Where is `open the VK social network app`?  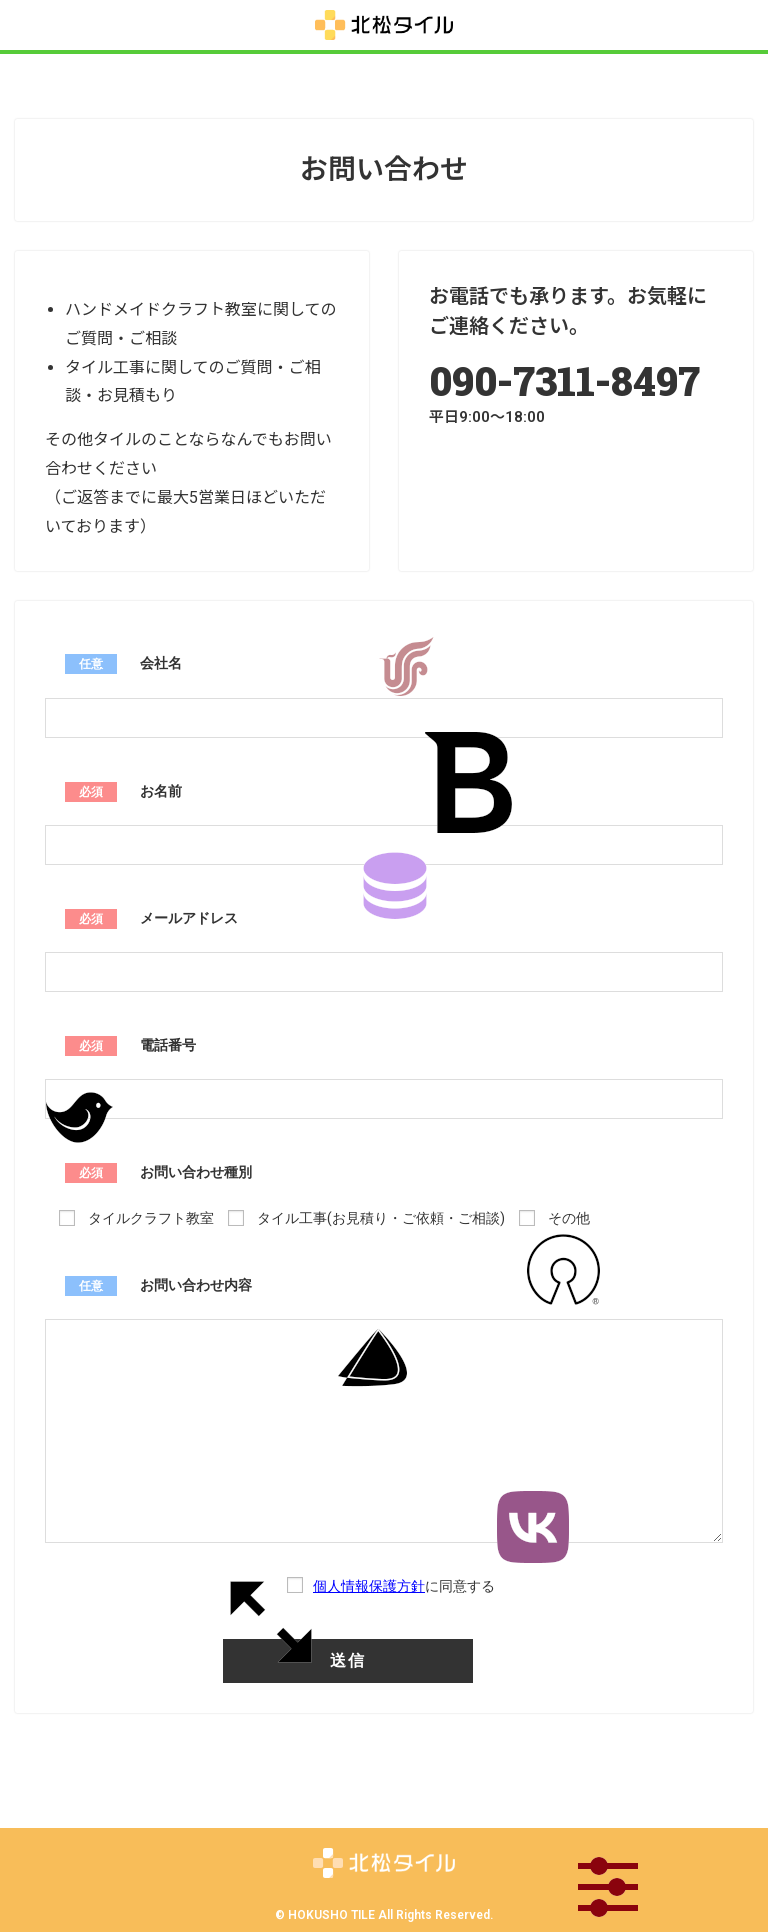
open the VK social network app is located at coordinates (533, 1527).